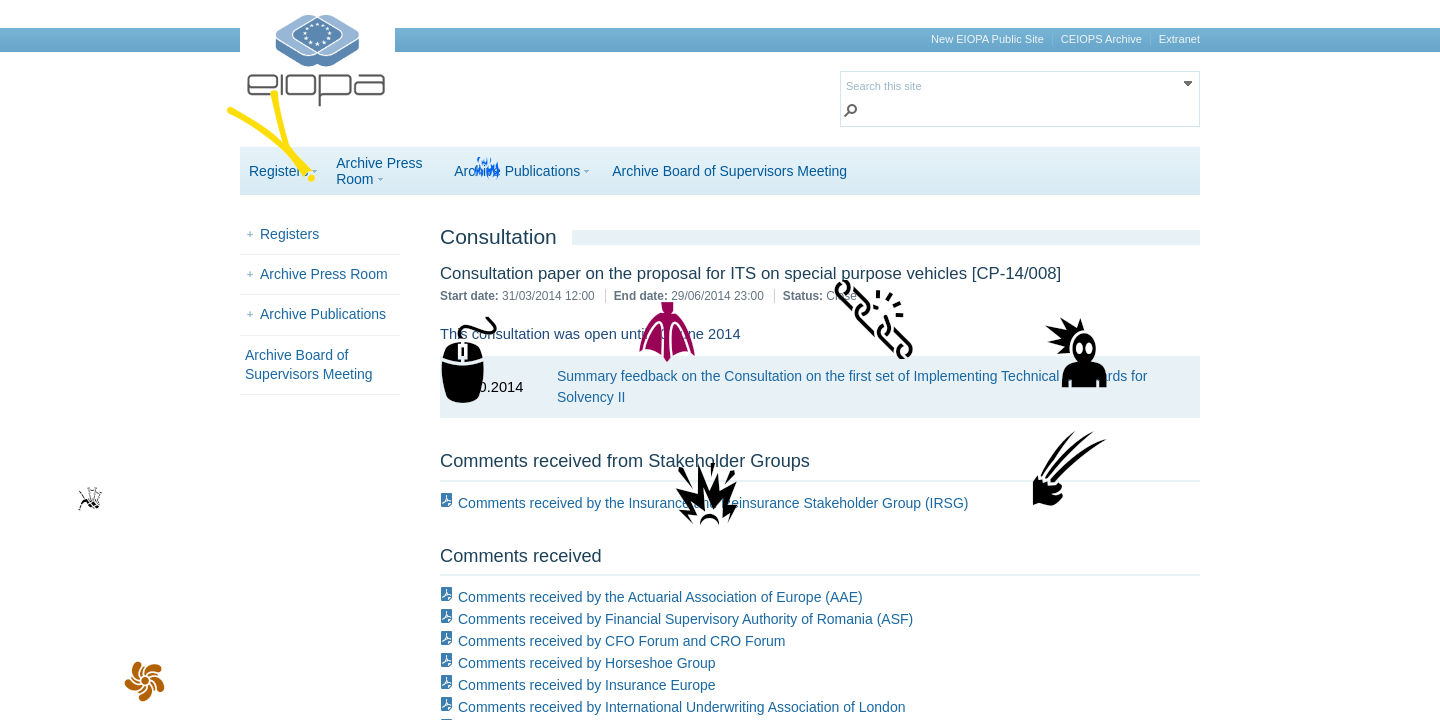  I want to click on dowsing or divination tool in a game interface, so click(271, 136).